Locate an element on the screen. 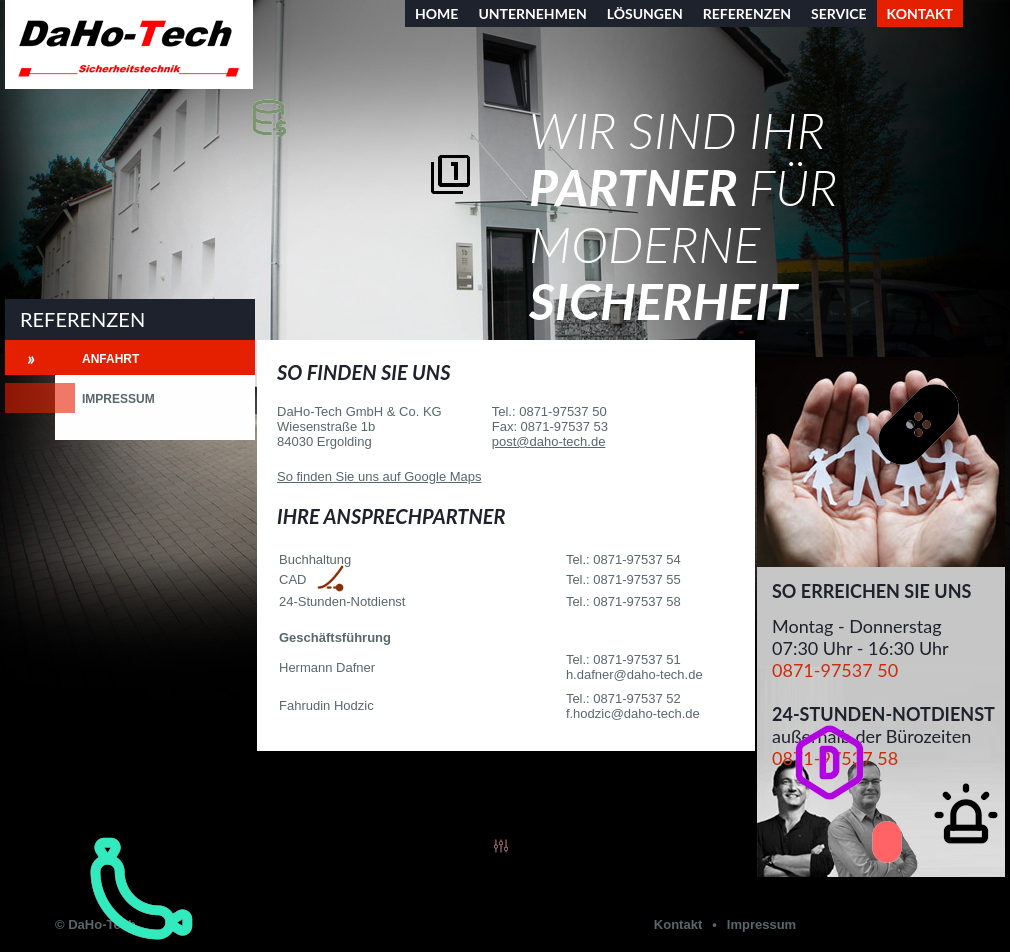 The width and height of the screenshot is (1010, 952). food category or cuisine filter is located at coordinates (139, 891).